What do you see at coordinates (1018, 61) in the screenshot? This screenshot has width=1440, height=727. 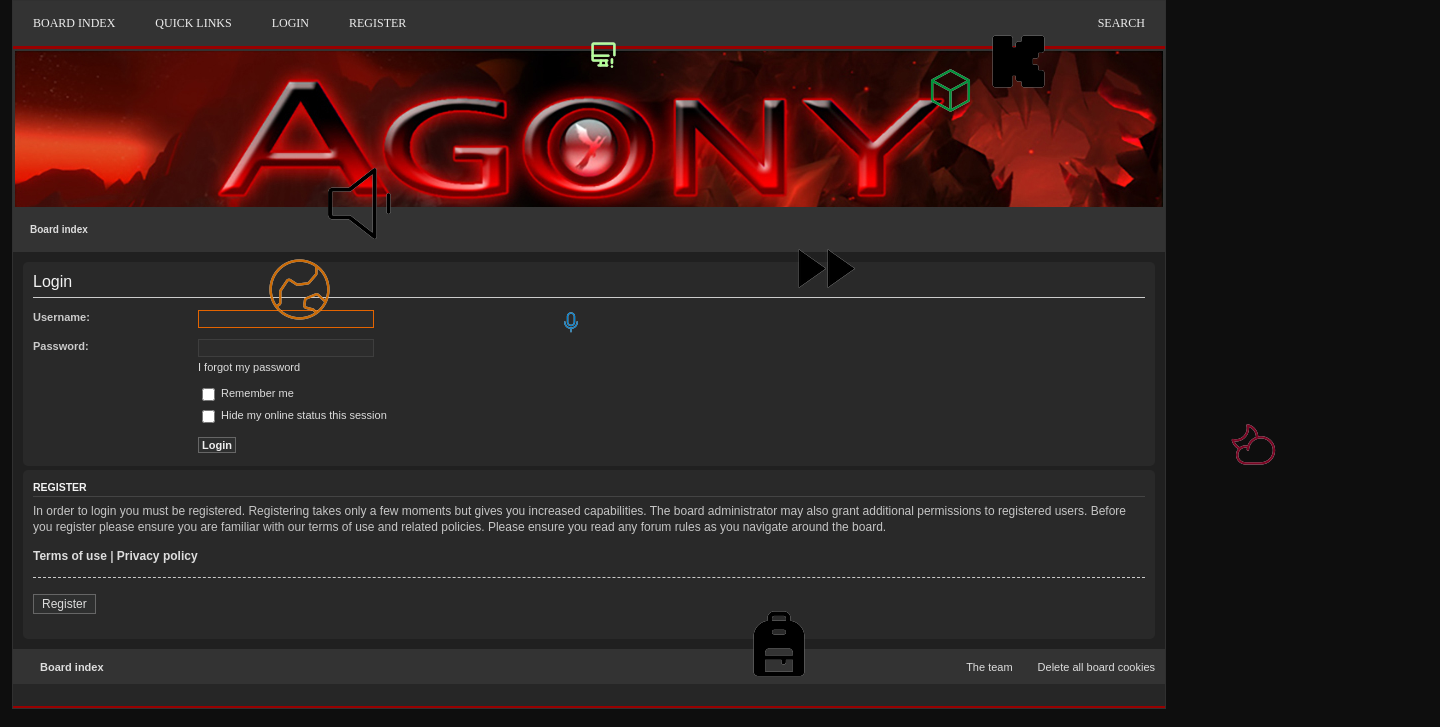 I see `open the Kick streaming platform` at bounding box center [1018, 61].